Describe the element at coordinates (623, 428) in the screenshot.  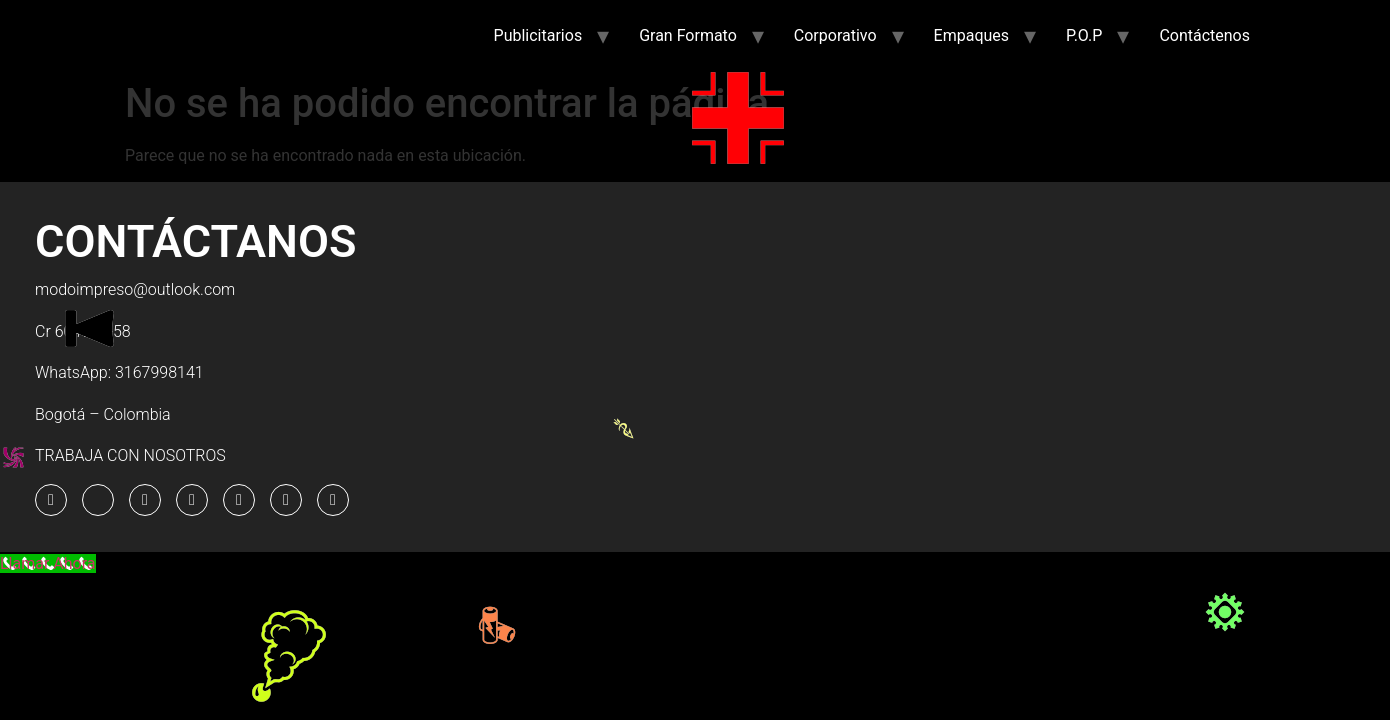
I see `indicates a spiral or curved shot trajectory` at that location.